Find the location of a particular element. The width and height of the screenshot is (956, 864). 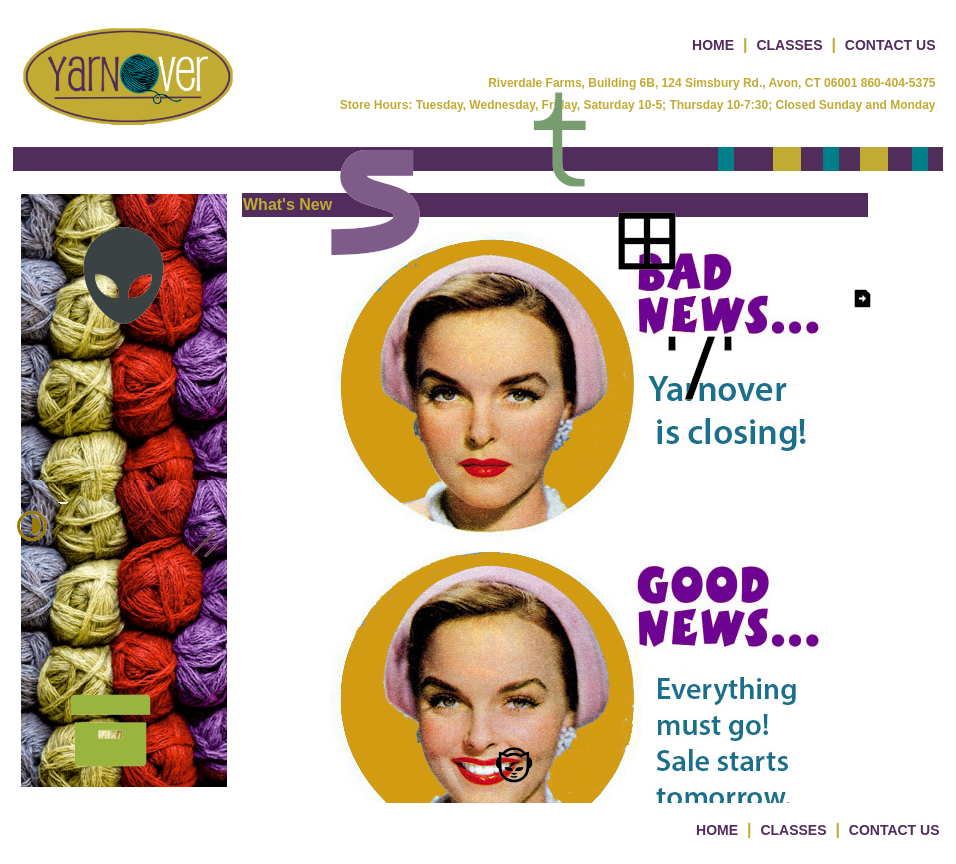

extraterrestrial or sci-fi themed content is located at coordinates (123, 274).